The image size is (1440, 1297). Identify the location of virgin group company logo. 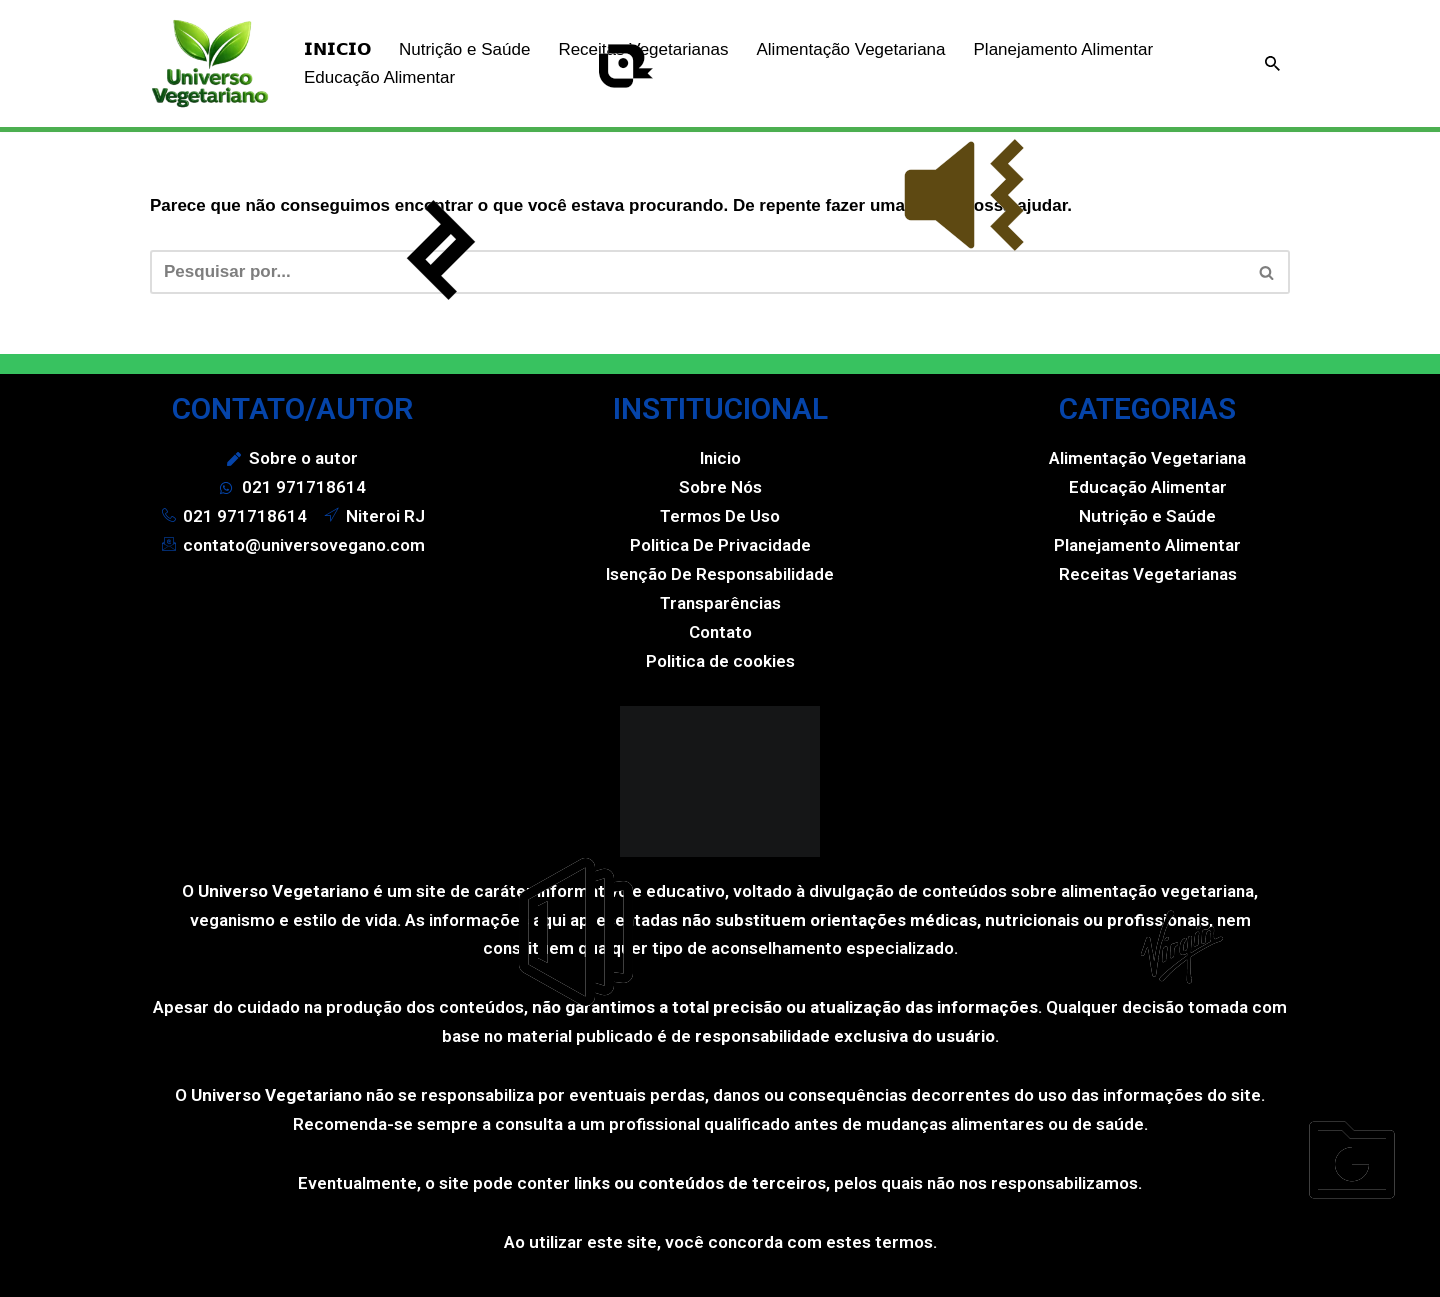
(1182, 947).